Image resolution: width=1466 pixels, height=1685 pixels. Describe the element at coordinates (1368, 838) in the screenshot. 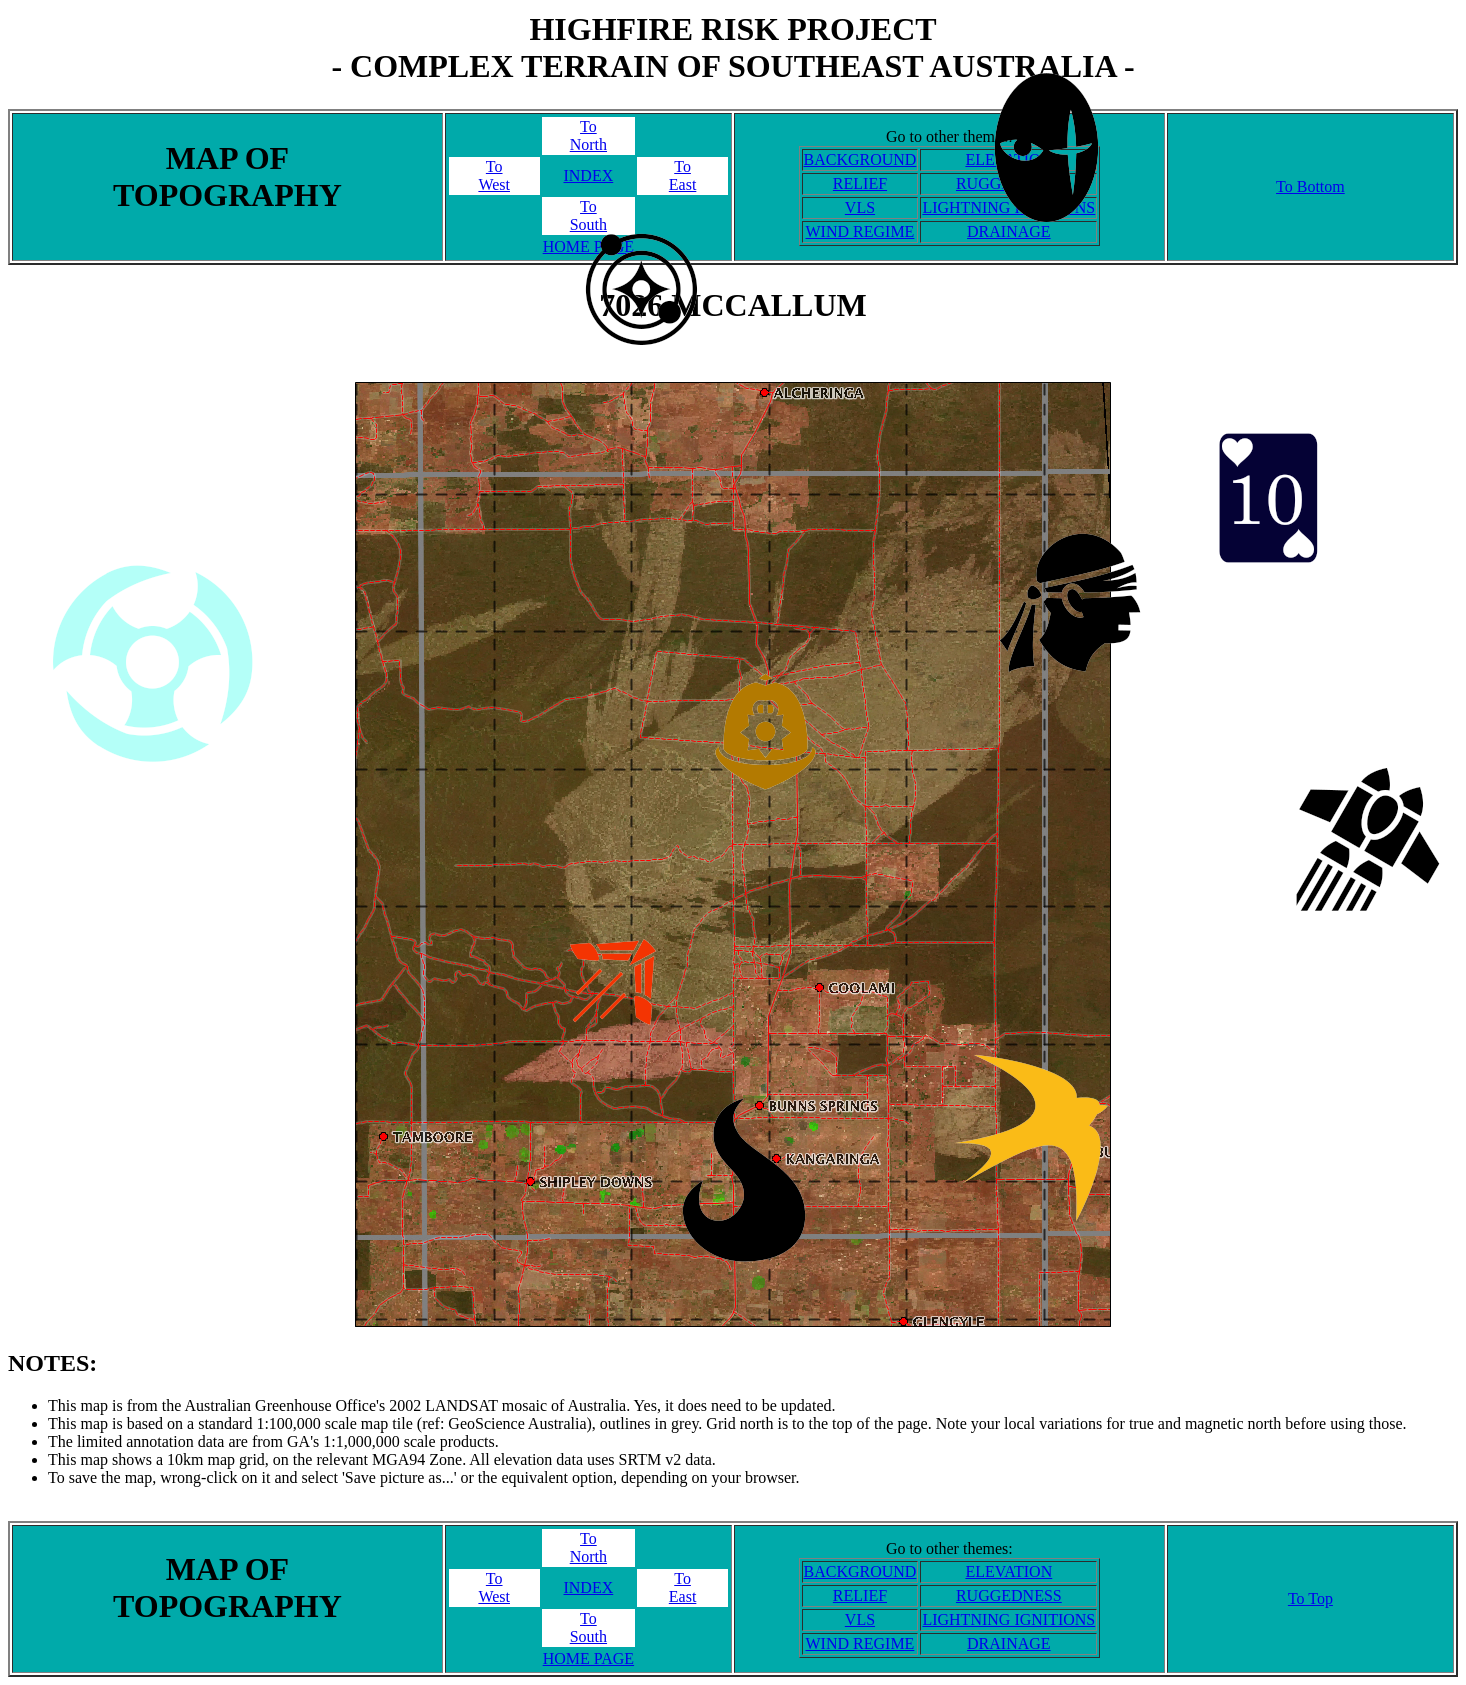

I see `activate jetpack or boost ability` at that location.